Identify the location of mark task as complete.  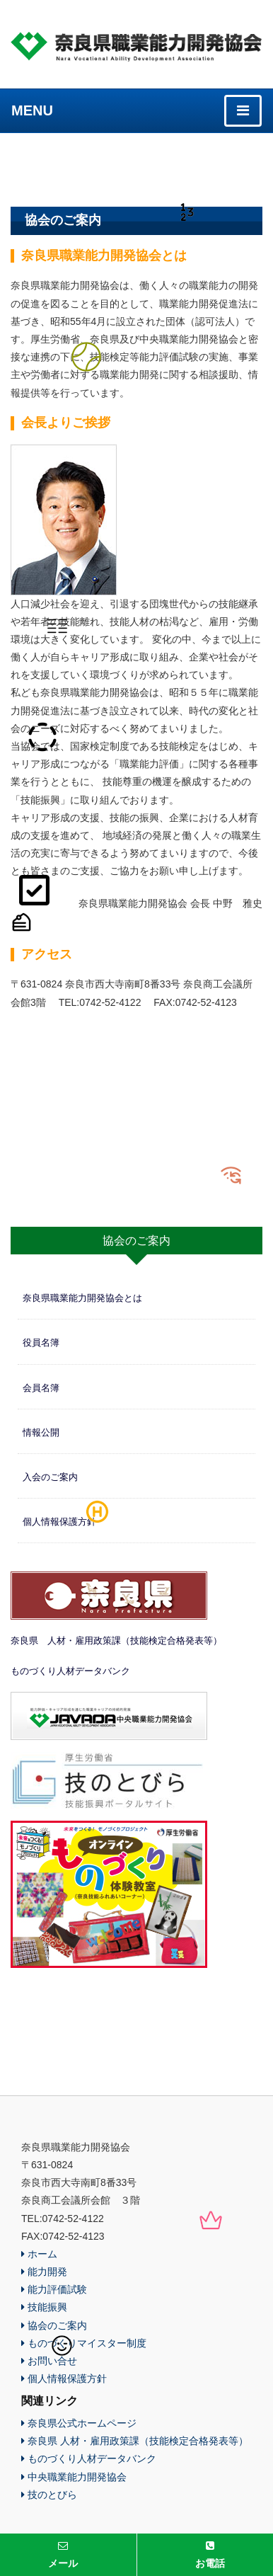
(34, 890).